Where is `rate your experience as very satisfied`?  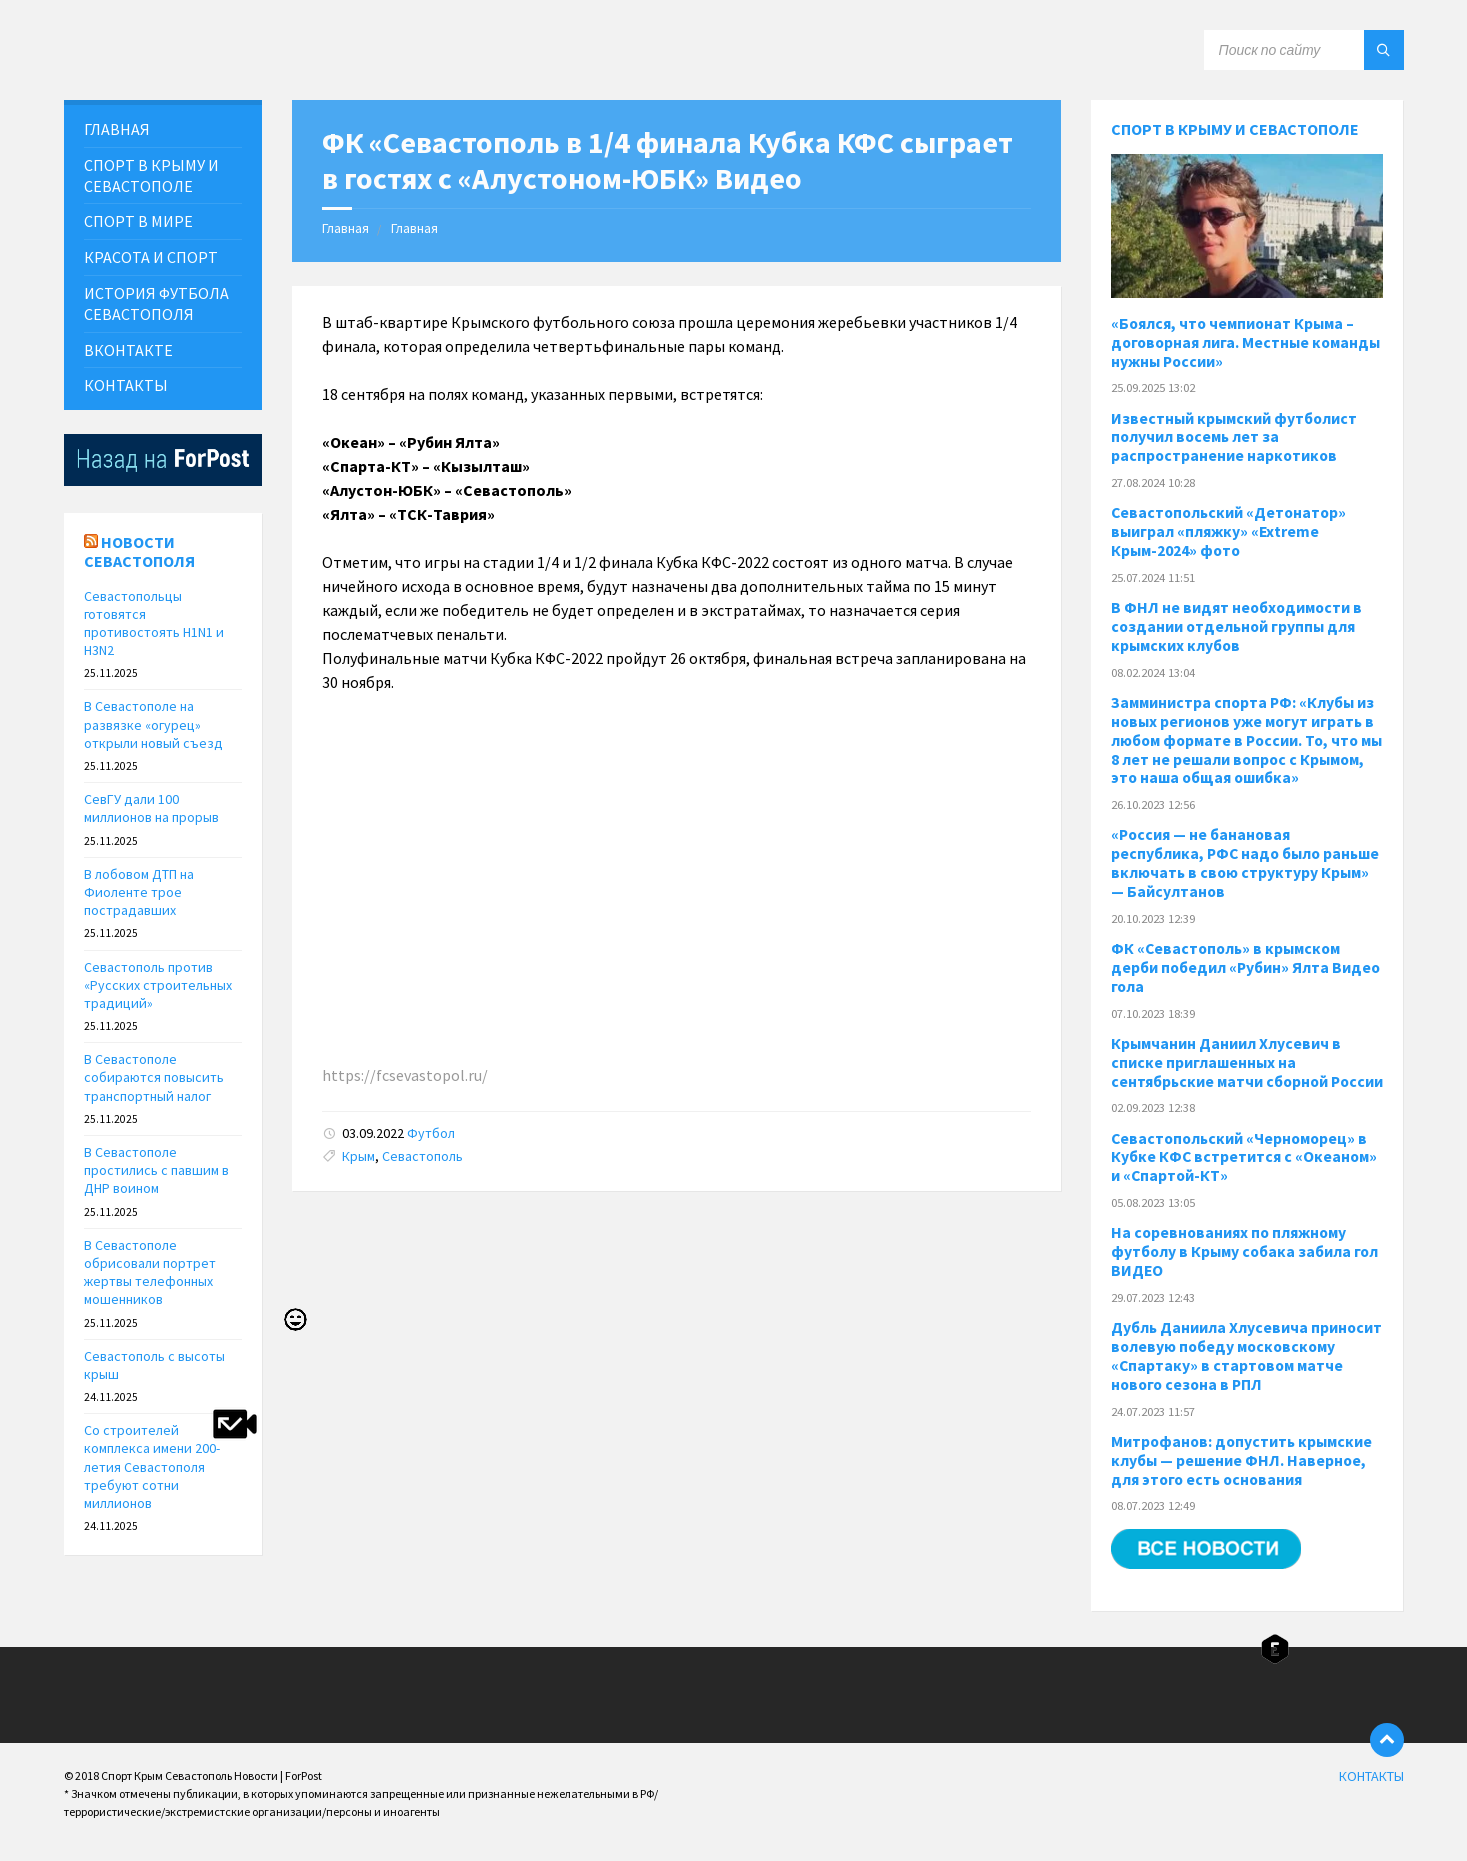
rate your experience as very satisfied is located at coordinates (295, 1319).